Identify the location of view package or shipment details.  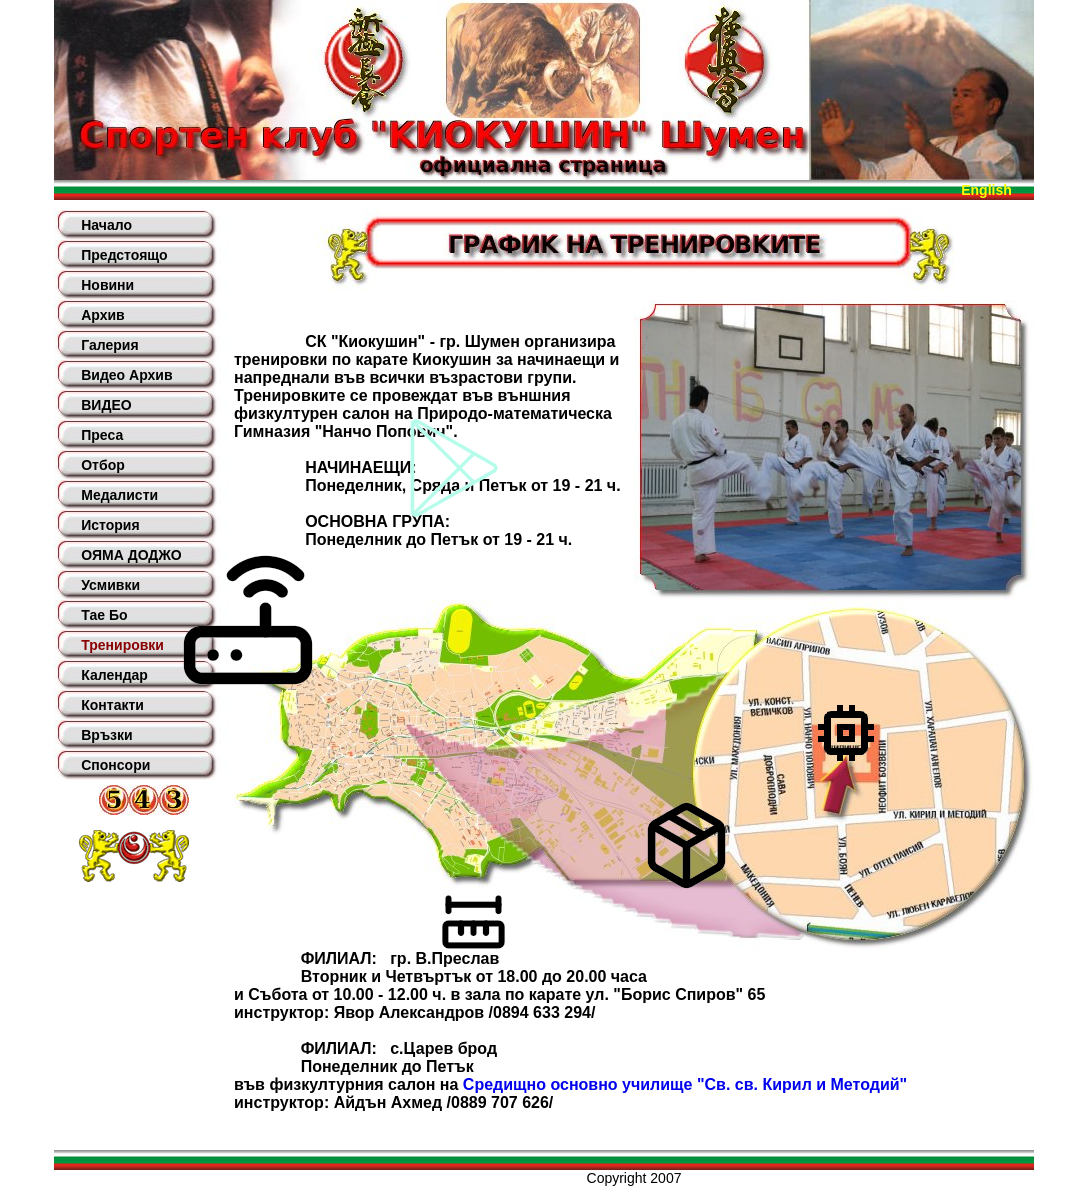
(686, 845).